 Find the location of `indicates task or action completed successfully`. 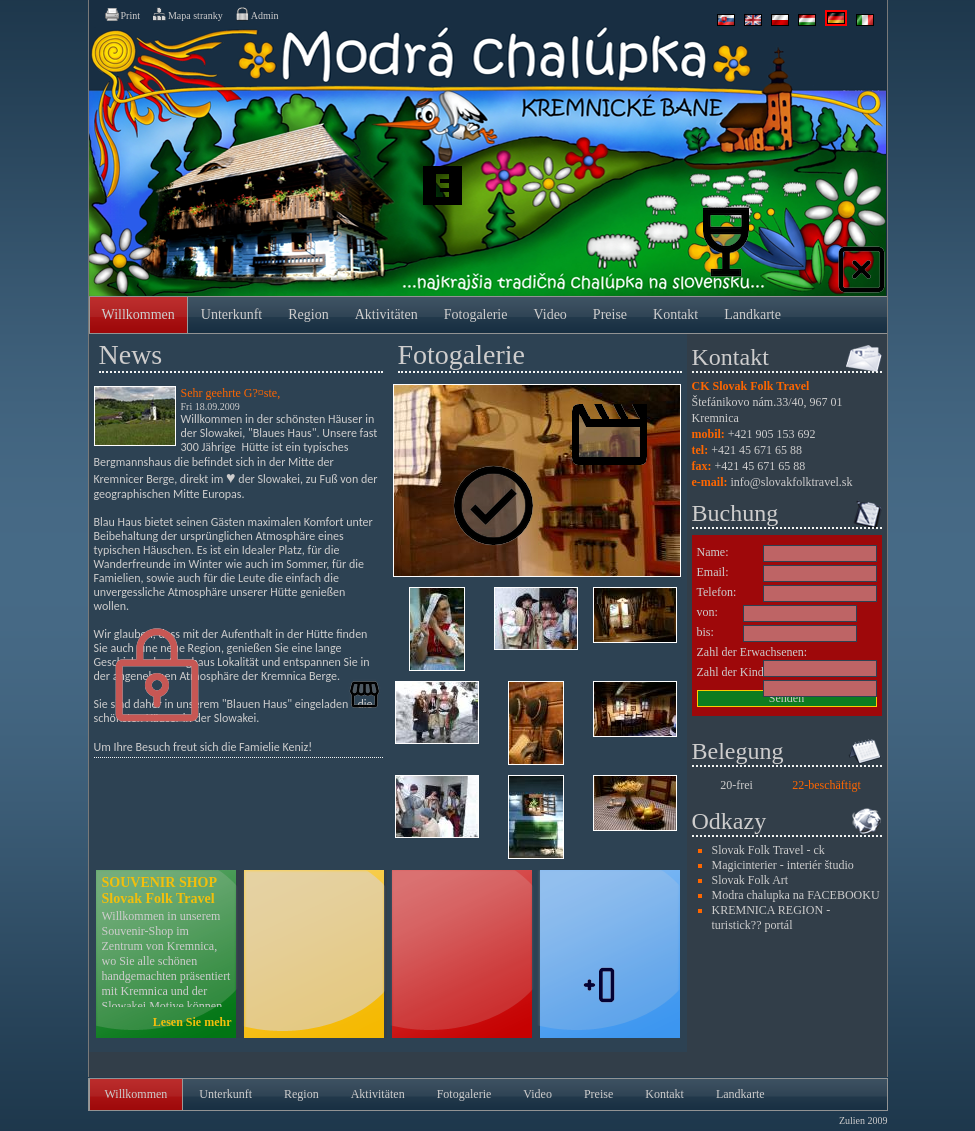

indicates task or action completed successfully is located at coordinates (493, 505).